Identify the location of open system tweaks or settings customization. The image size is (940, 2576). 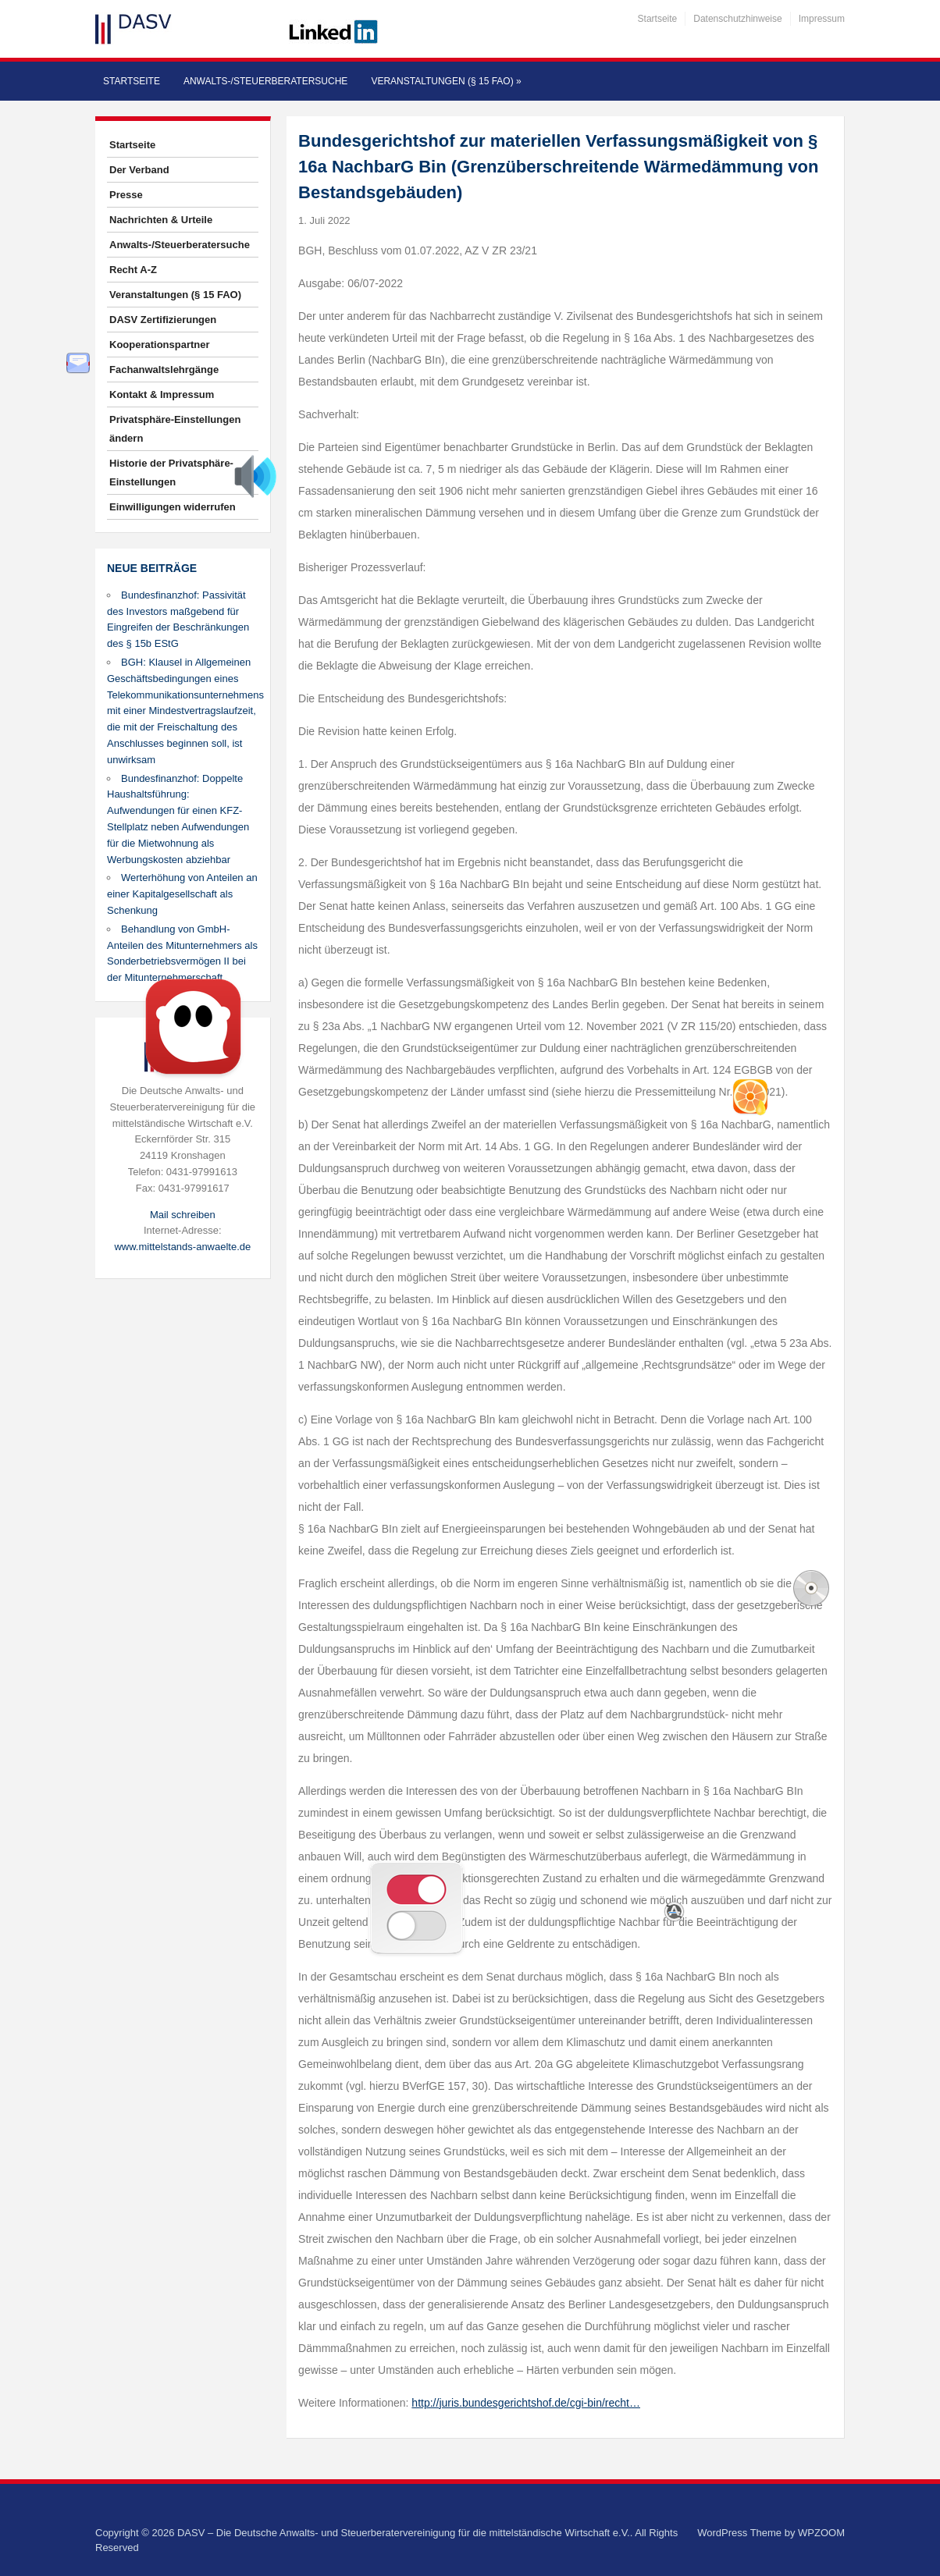
(416, 1907).